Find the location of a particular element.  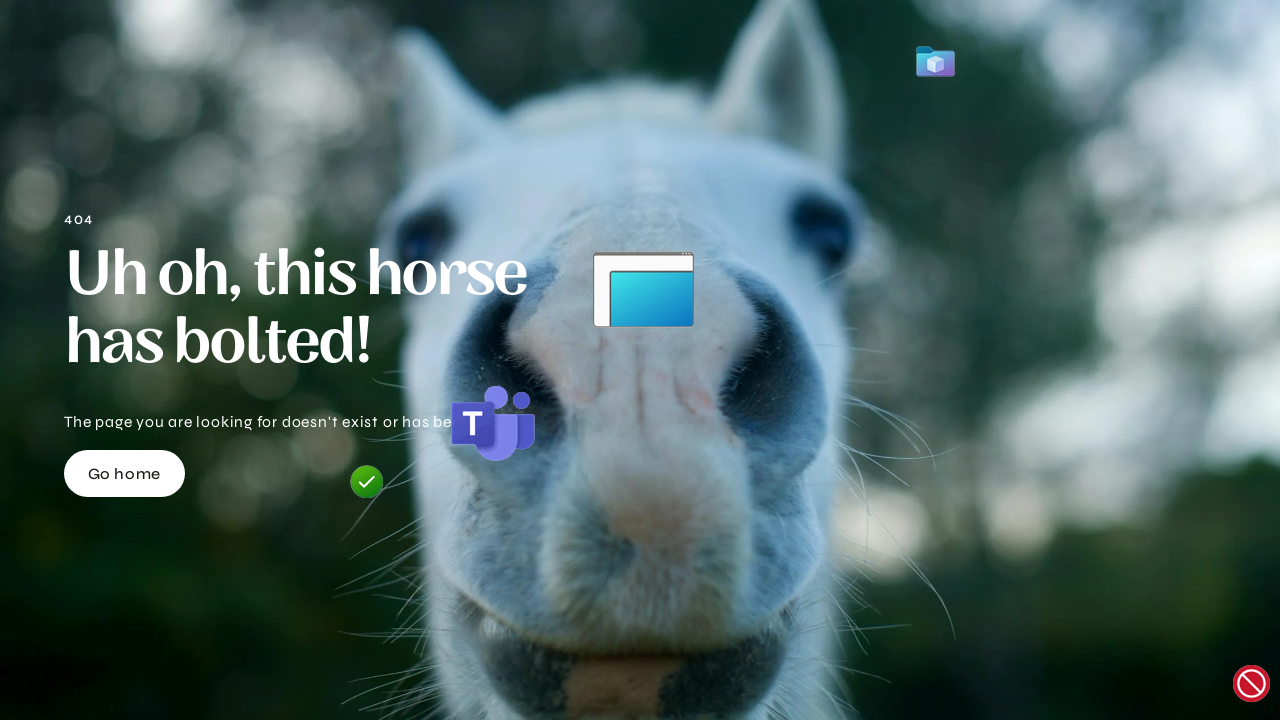

delete or remove an item is located at coordinates (1251, 683).